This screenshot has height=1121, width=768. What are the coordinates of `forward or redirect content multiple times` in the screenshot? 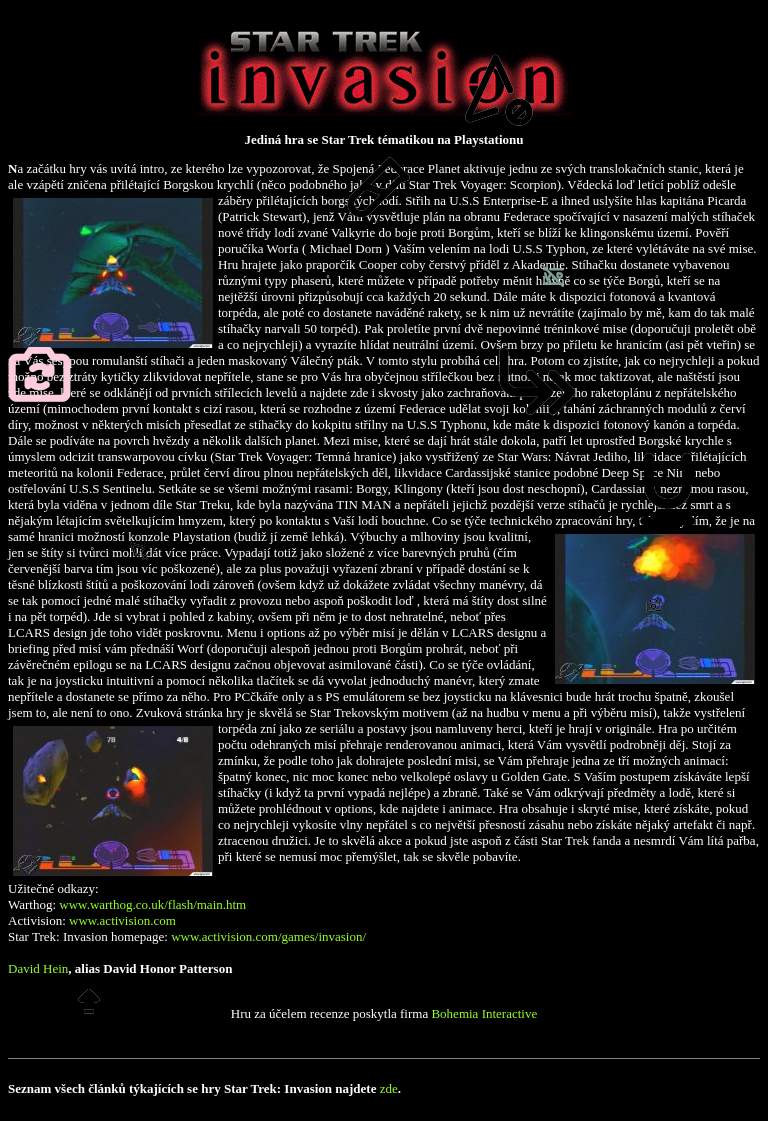 It's located at (539, 383).